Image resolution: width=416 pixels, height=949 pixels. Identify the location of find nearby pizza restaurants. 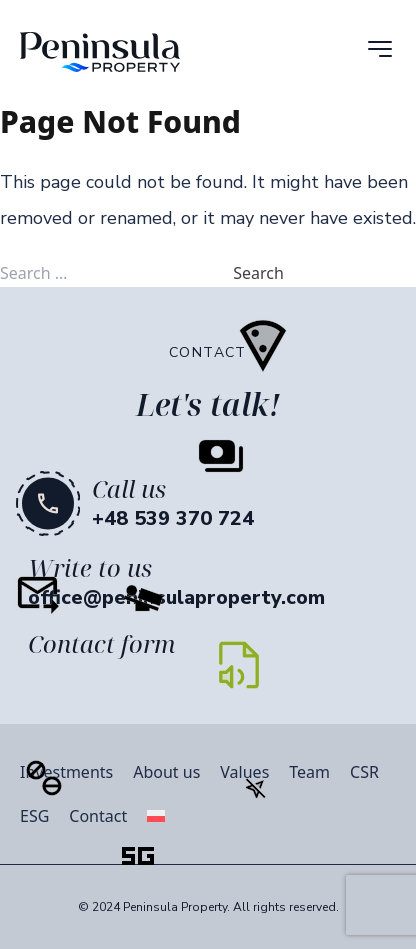
(263, 346).